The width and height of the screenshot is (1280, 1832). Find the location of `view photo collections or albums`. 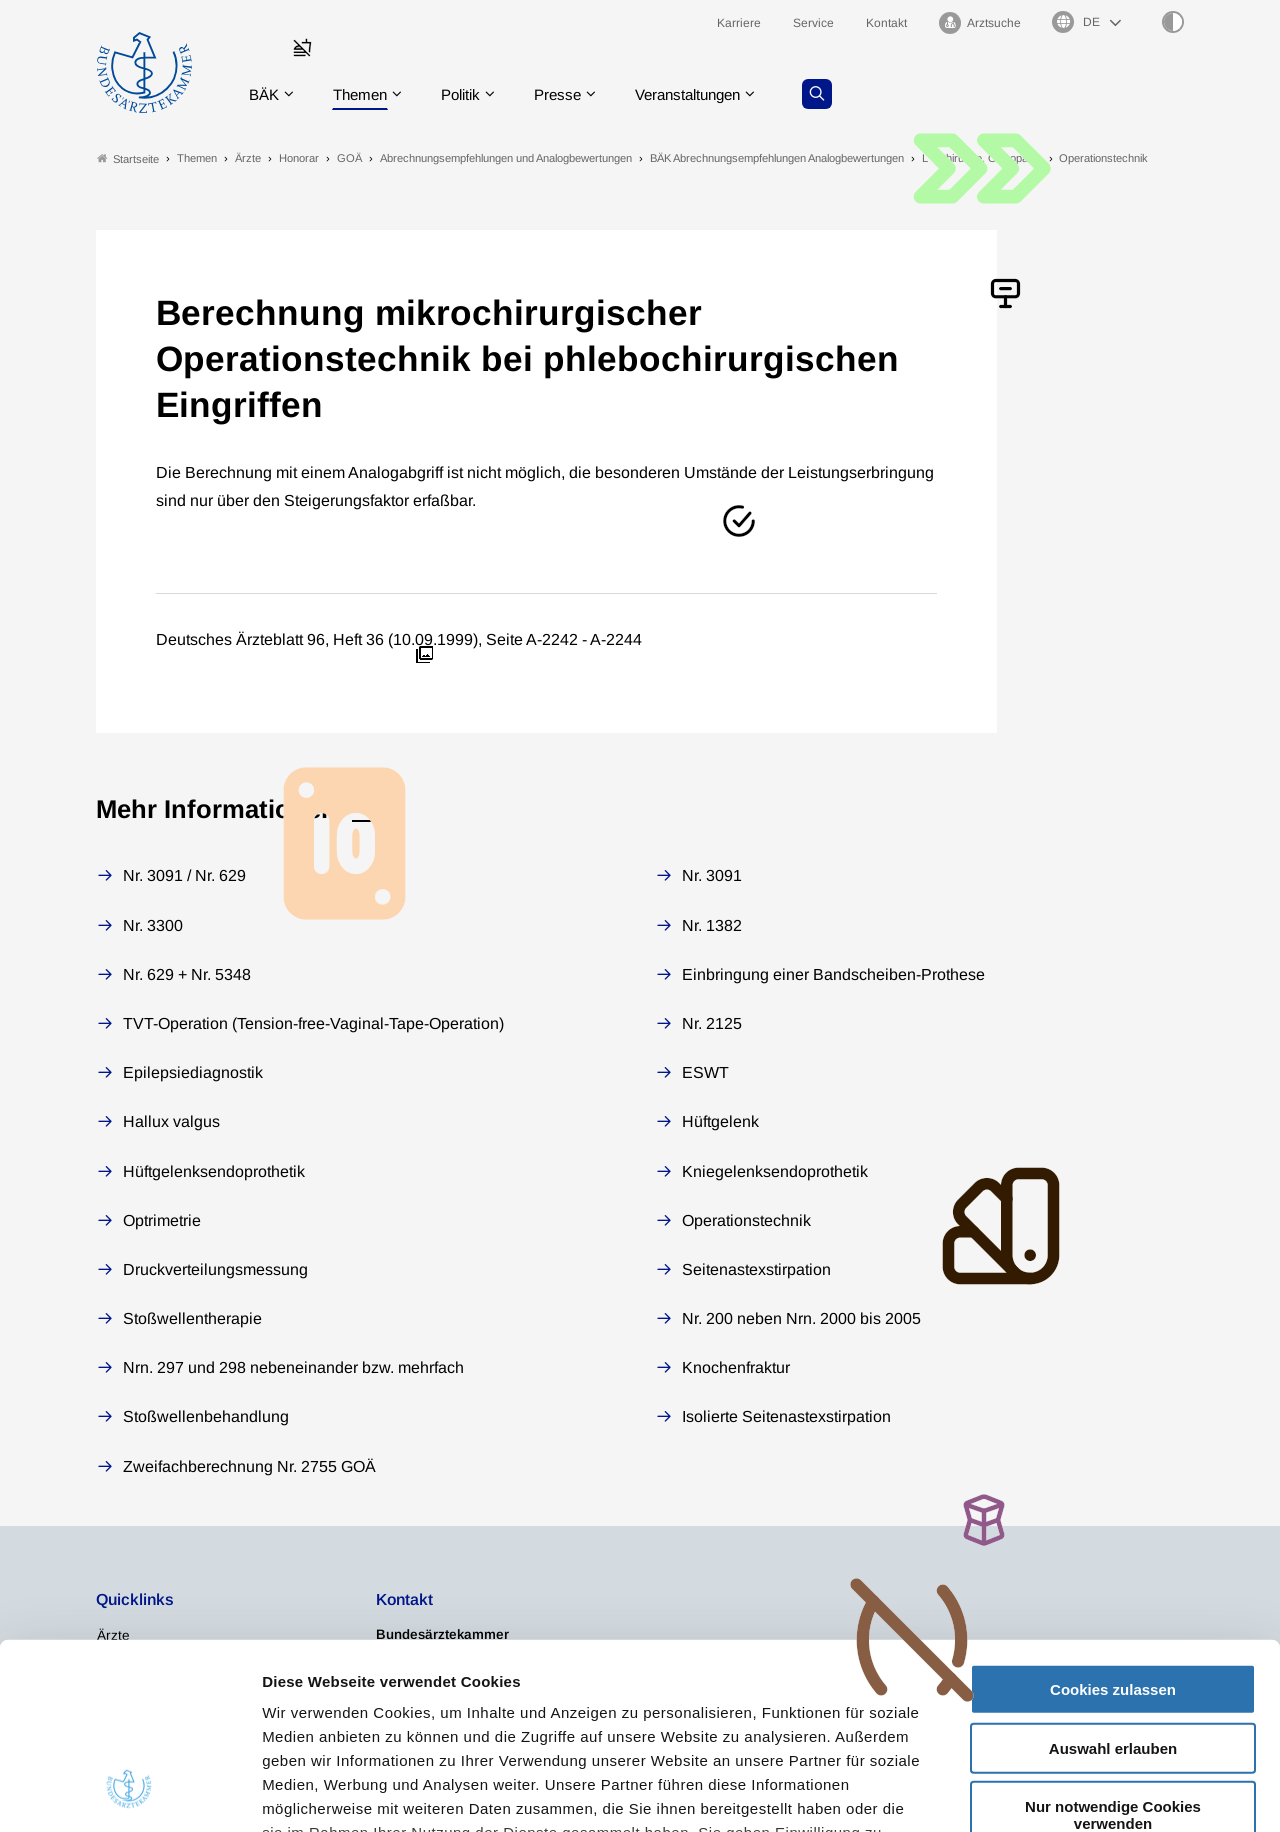

view photo collections or albums is located at coordinates (424, 654).